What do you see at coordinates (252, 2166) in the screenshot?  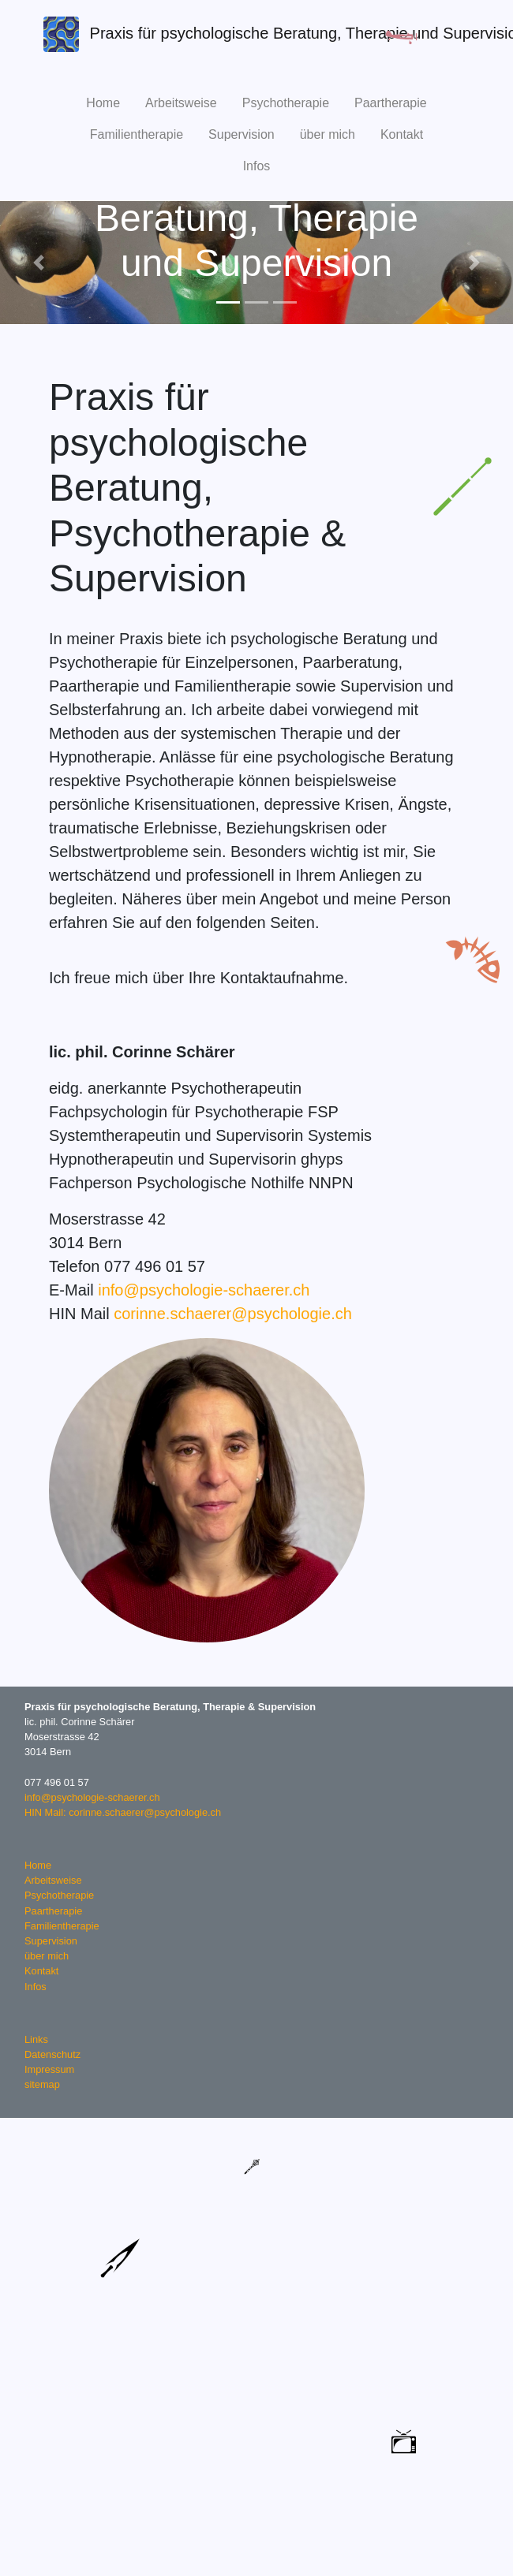 I see `select flanged mace as equipped weapon` at bounding box center [252, 2166].